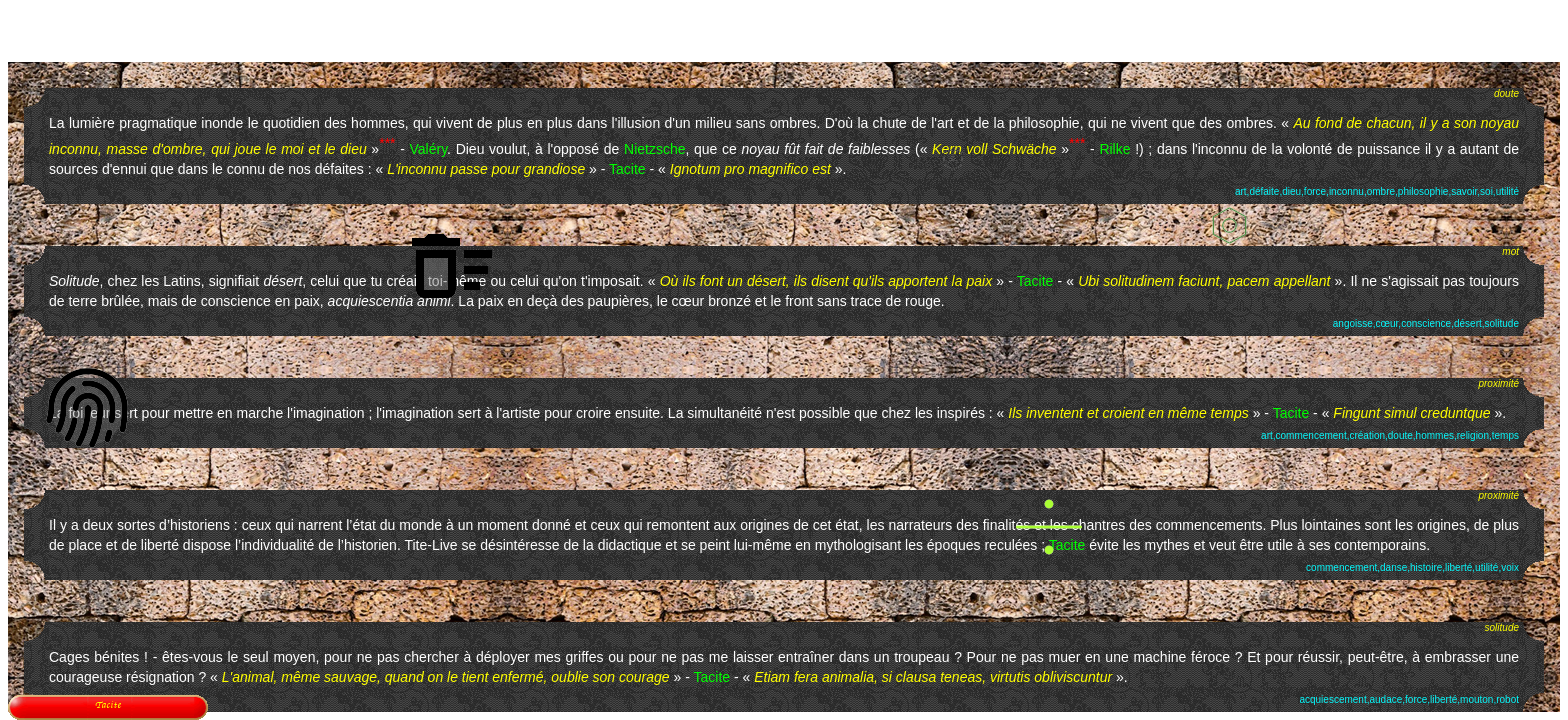  Describe the element at coordinates (1229, 225) in the screenshot. I see `access settings or configuration options` at that location.